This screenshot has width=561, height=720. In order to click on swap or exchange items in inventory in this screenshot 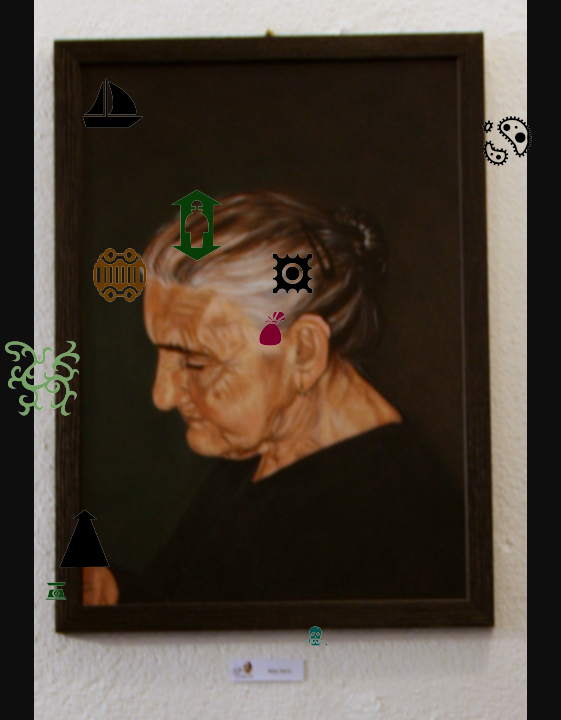, I will do `click(272, 328)`.